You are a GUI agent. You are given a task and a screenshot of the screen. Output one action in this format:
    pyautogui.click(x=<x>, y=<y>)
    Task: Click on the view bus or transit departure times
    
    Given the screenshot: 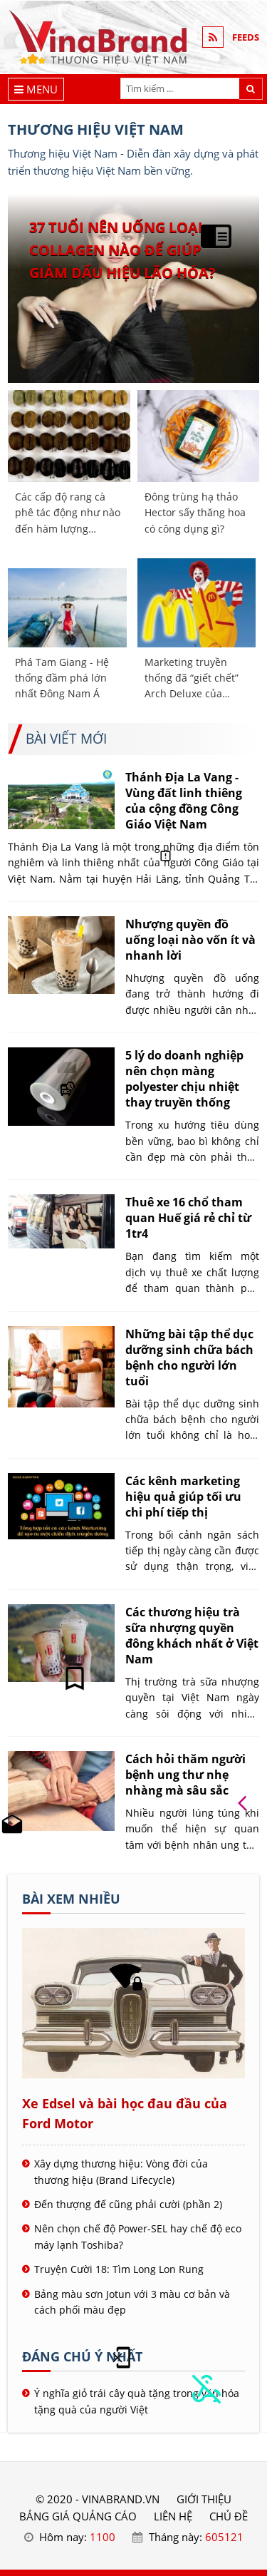 What is the action you would take?
    pyautogui.click(x=68, y=1089)
    